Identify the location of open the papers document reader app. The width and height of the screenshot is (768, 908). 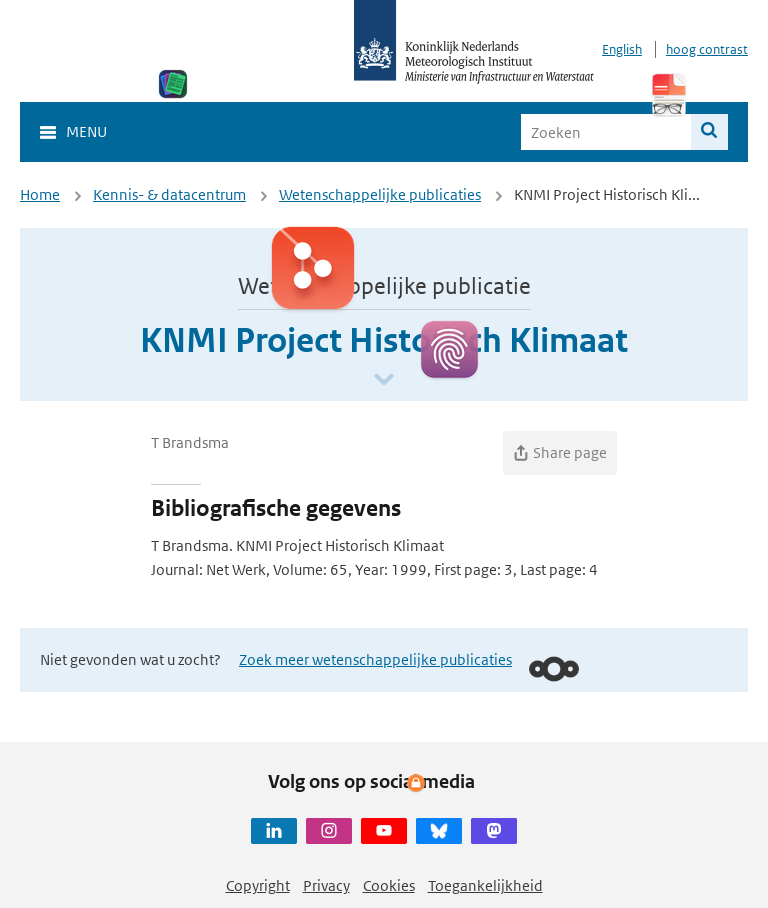
(669, 95).